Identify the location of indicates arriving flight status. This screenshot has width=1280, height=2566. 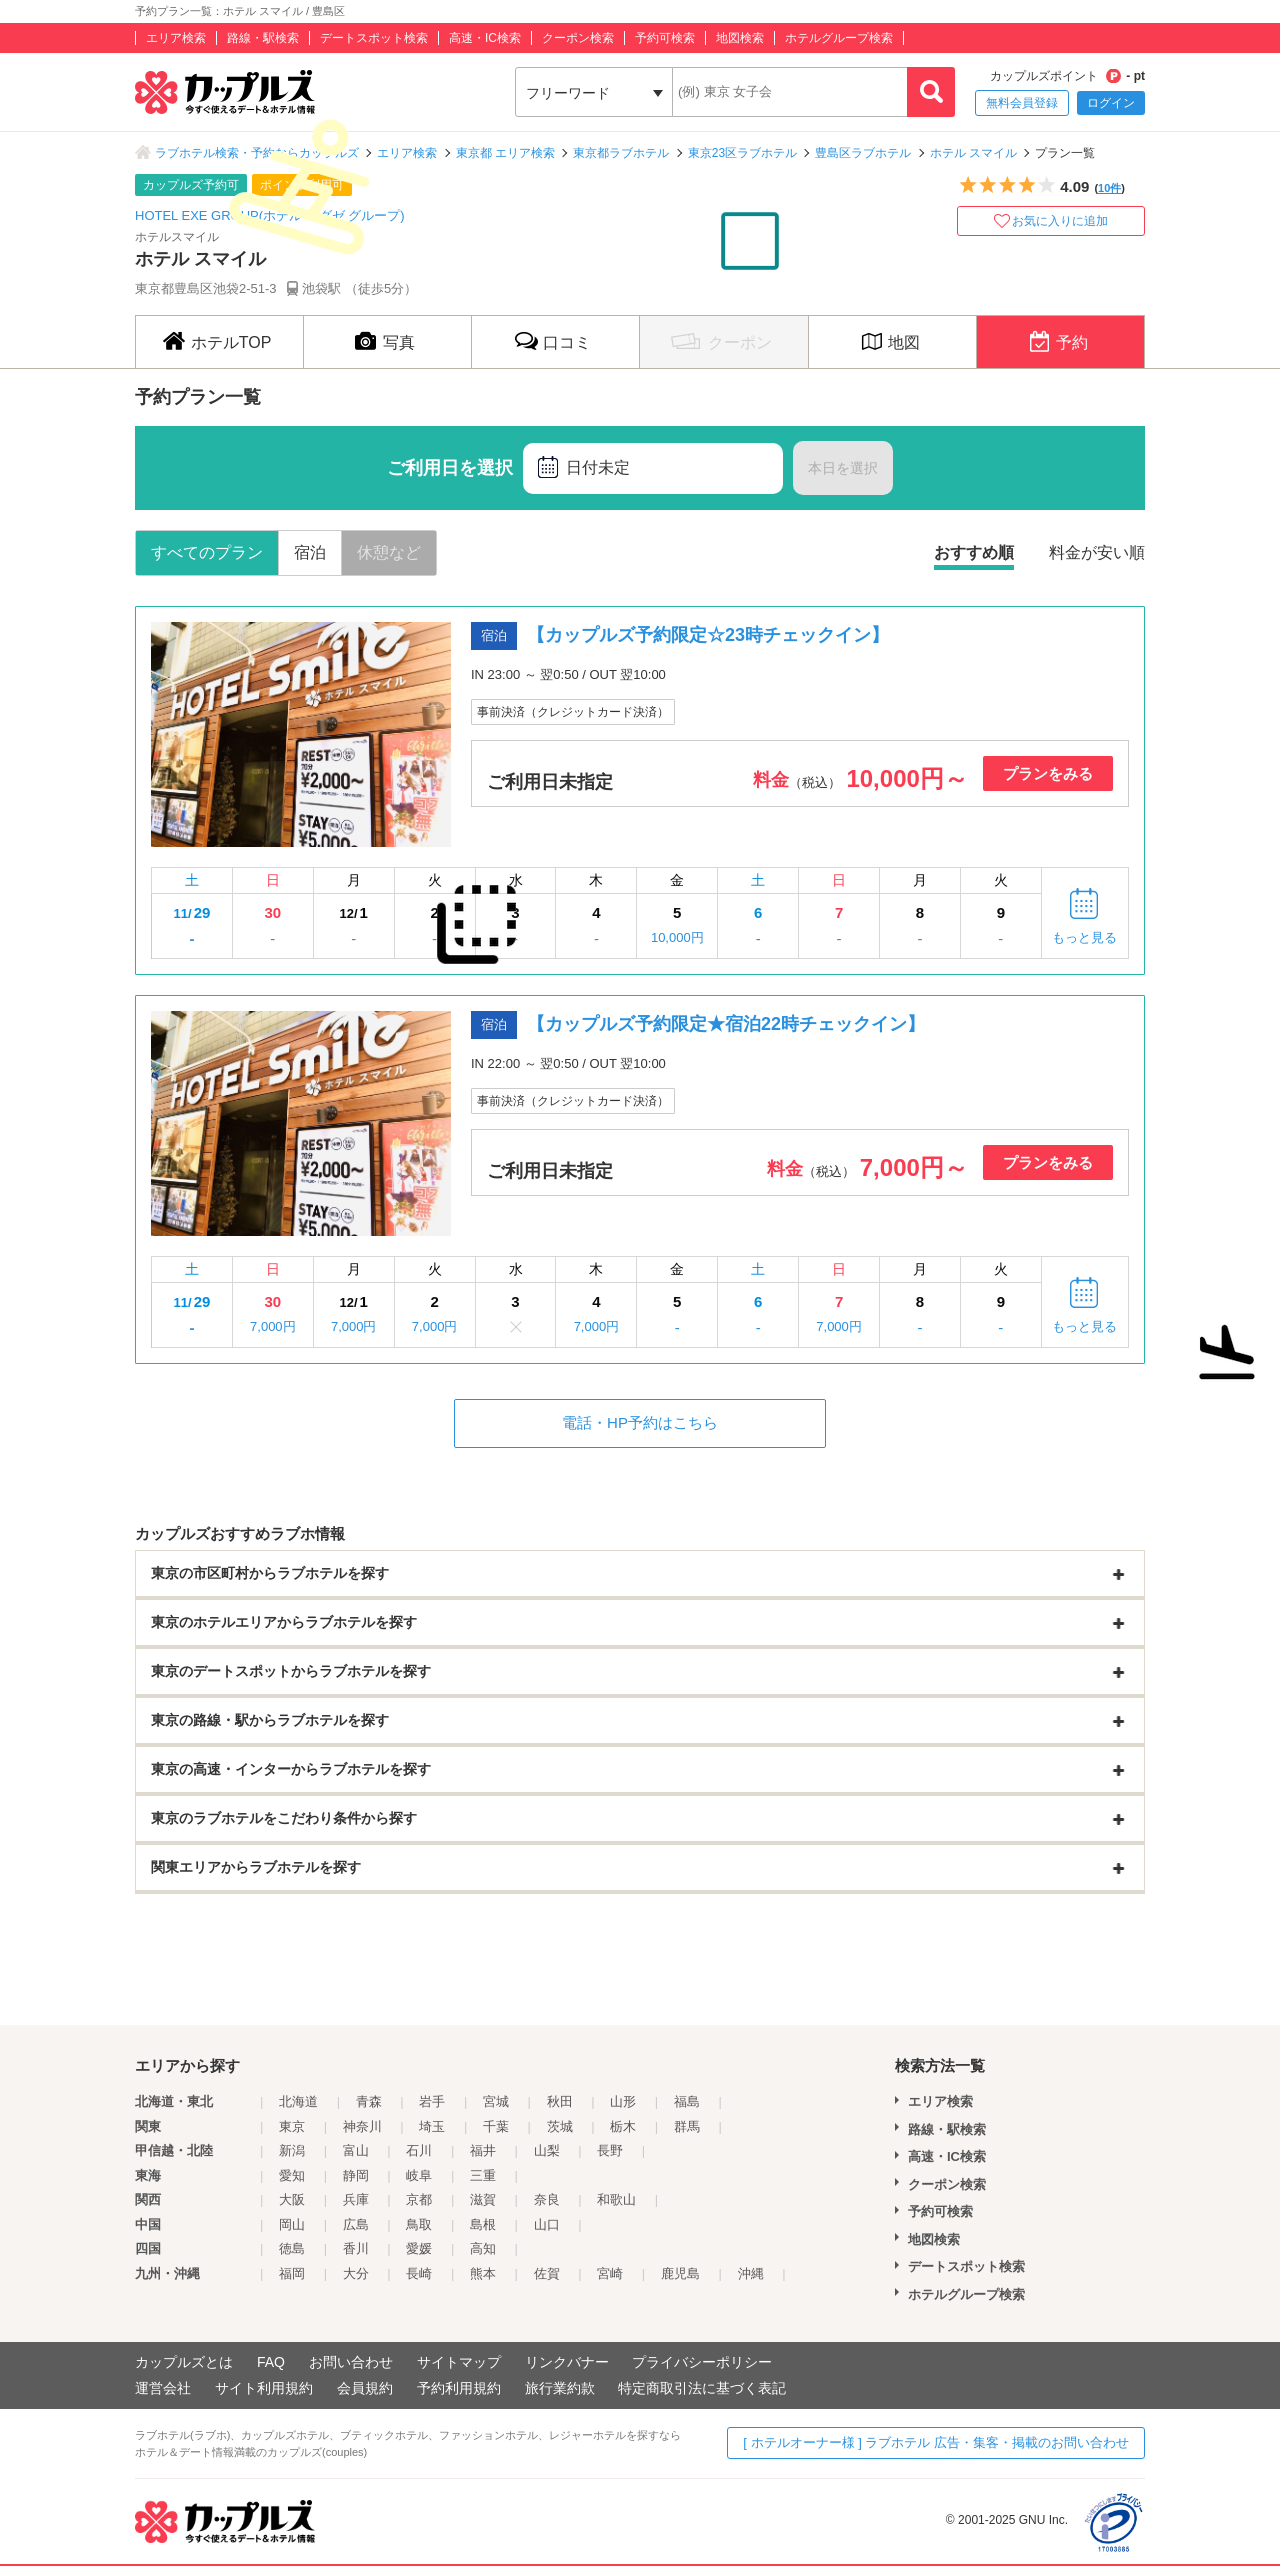
(1227, 1353).